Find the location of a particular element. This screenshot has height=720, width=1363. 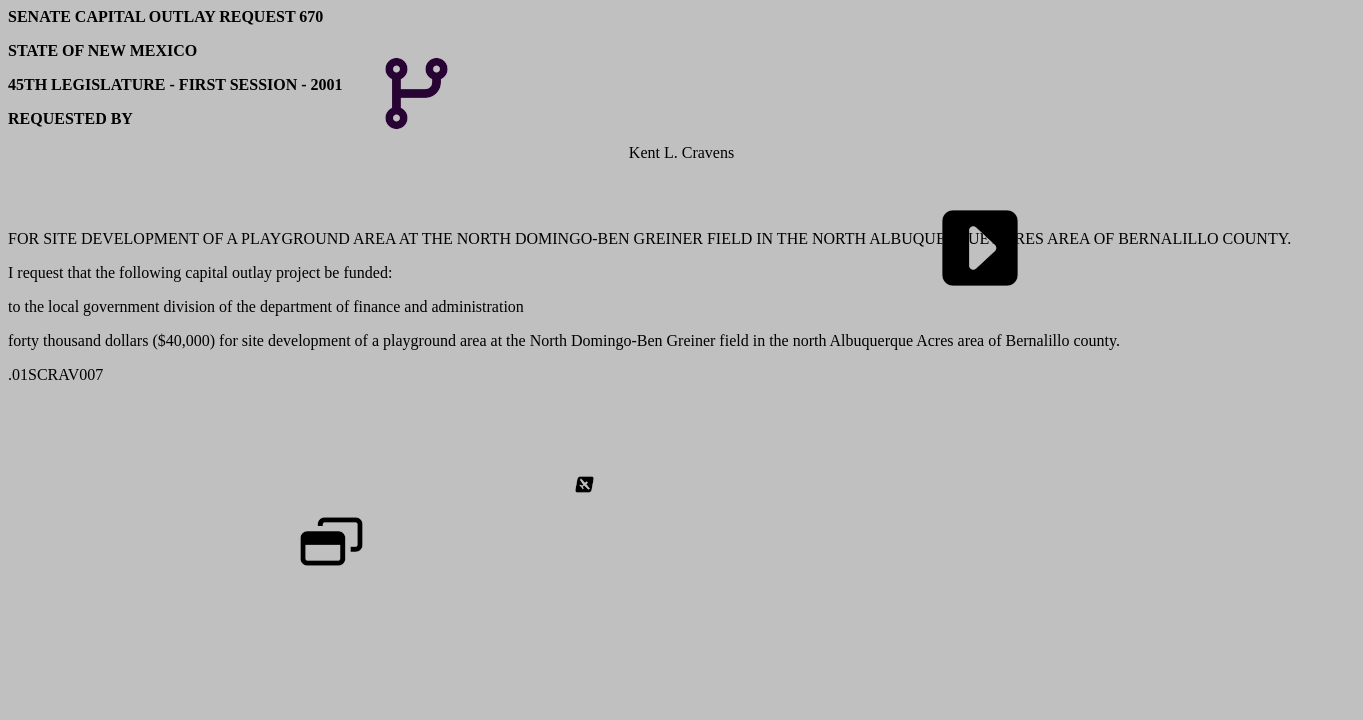

play media or video content is located at coordinates (980, 248).